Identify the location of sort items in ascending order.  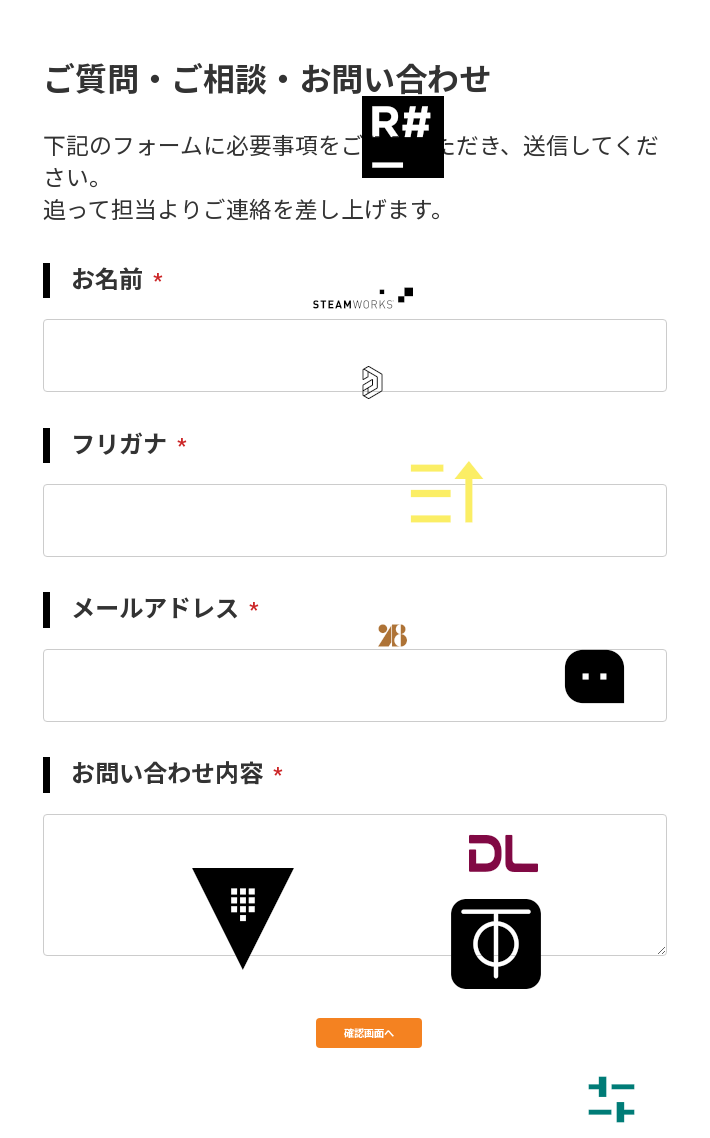
(443, 493).